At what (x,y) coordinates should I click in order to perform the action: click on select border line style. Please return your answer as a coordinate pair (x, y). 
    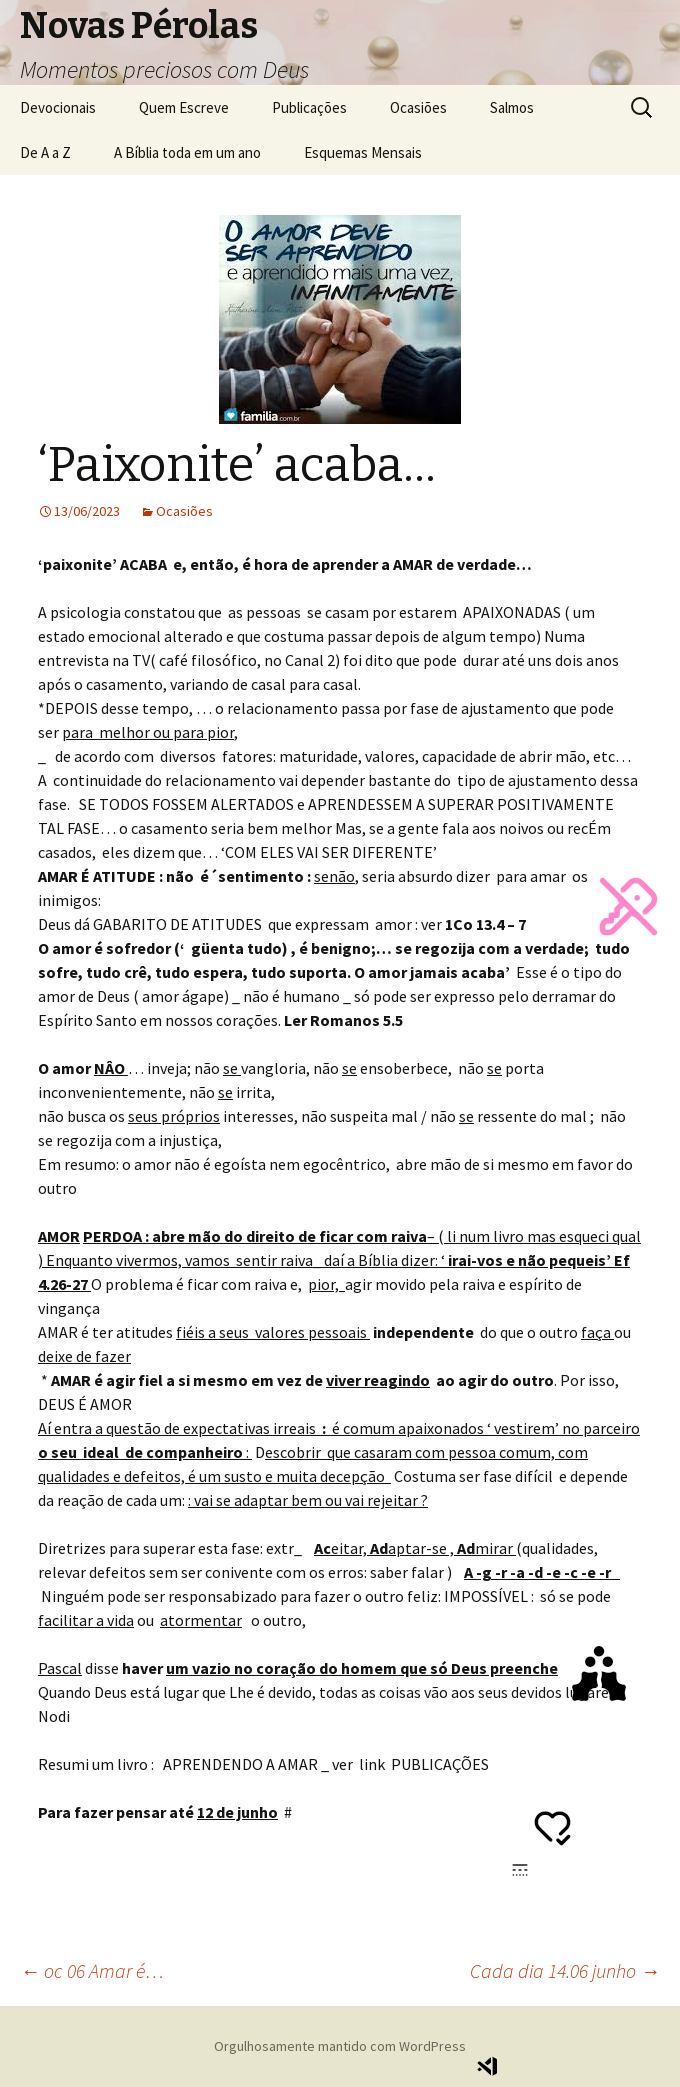
    Looking at the image, I should click on (520, 1870).